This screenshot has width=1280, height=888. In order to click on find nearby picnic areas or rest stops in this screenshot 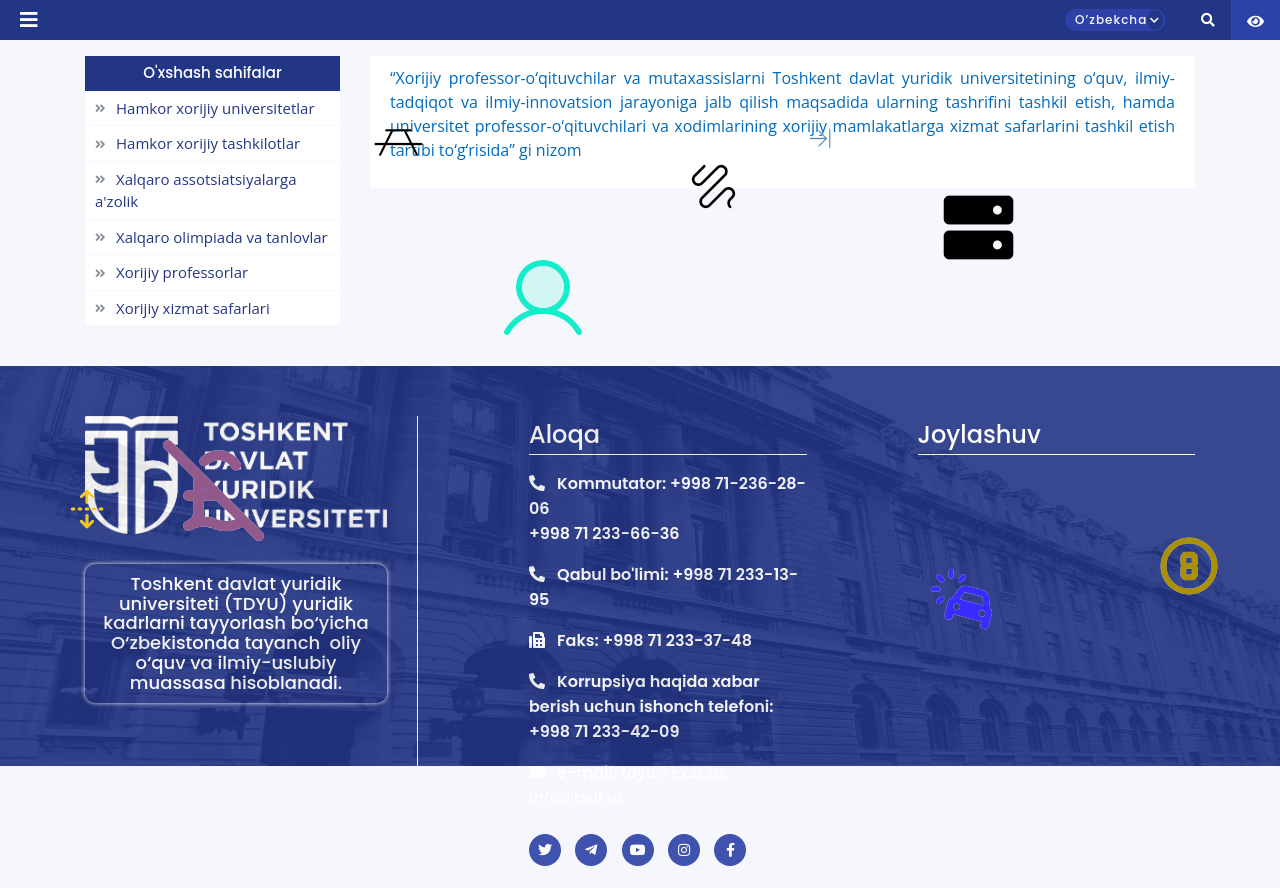, I will do `click(398, 142)`.